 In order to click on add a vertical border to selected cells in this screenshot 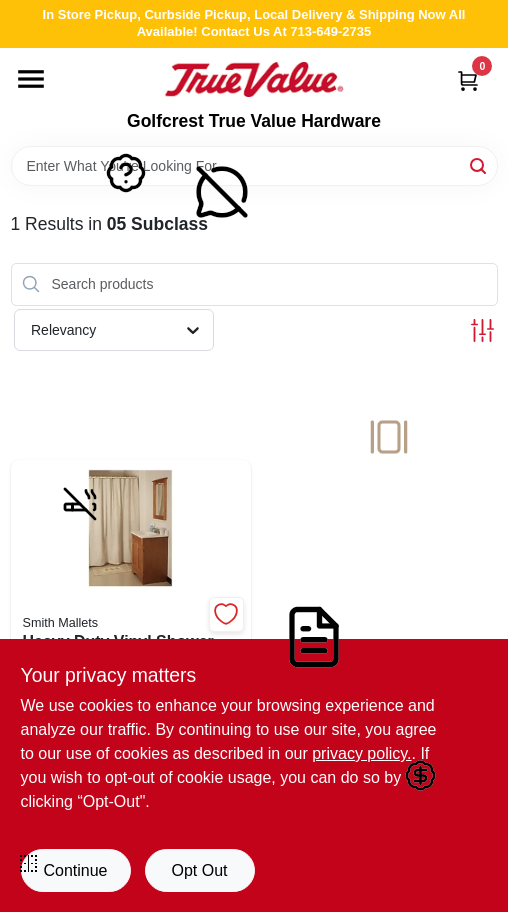, I will do `click(28, 863)`.